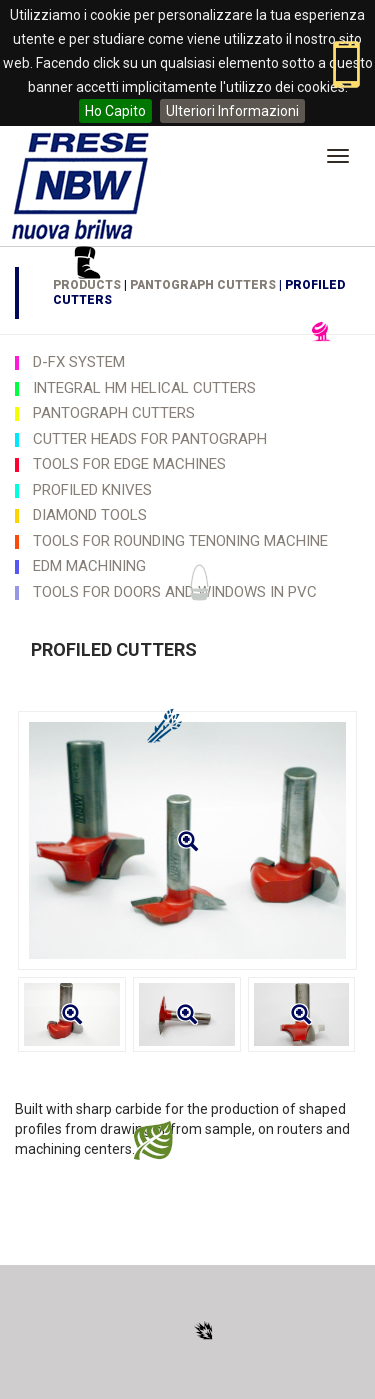  What do you see at coordinates (164, 725) in the screenshot?
I see `select asparagus as an ingredient` at bounding box center [164, 725].